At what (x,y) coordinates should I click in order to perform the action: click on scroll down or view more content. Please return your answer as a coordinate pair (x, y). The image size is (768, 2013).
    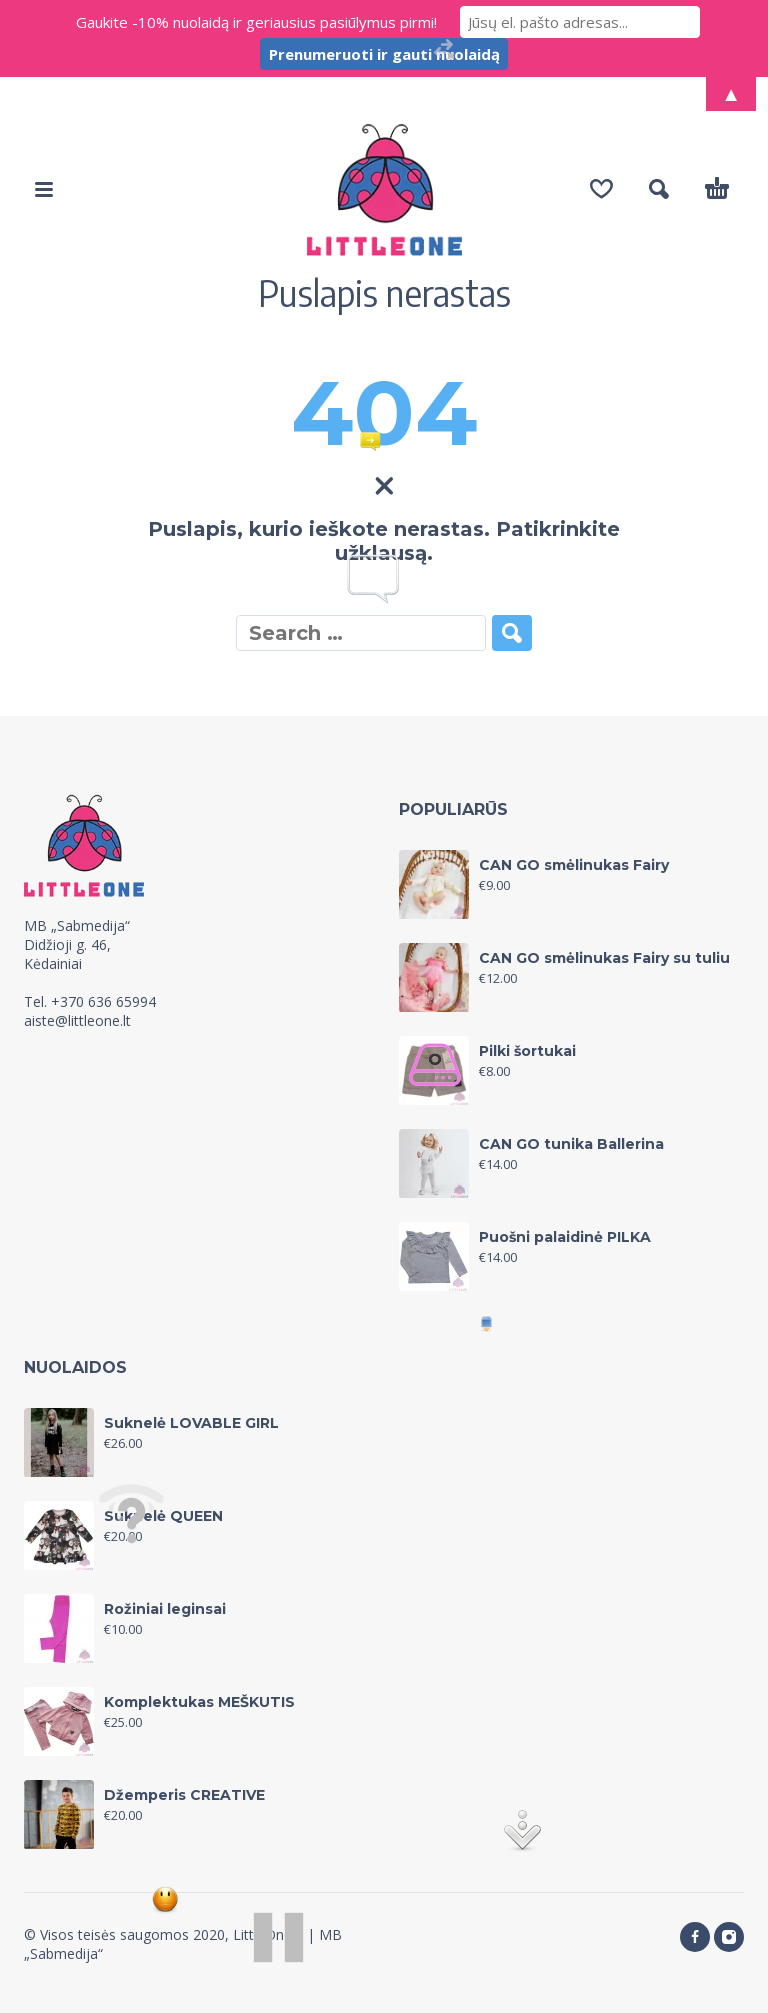
    Looking at the image, I should click on (522, 1831).